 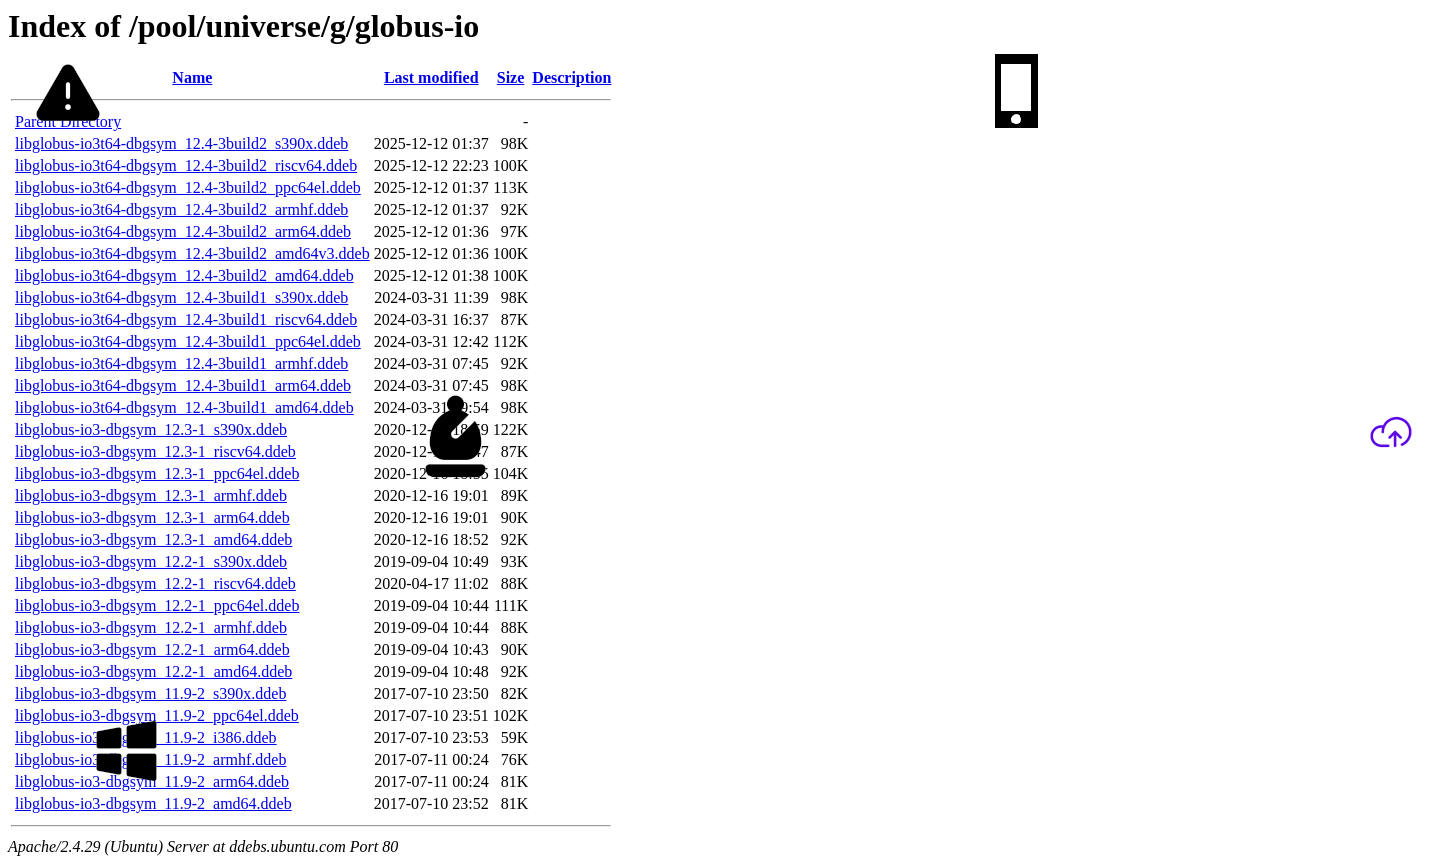 I want to click on indicates mobile device or smartphone, so click(x=1018, y=91).